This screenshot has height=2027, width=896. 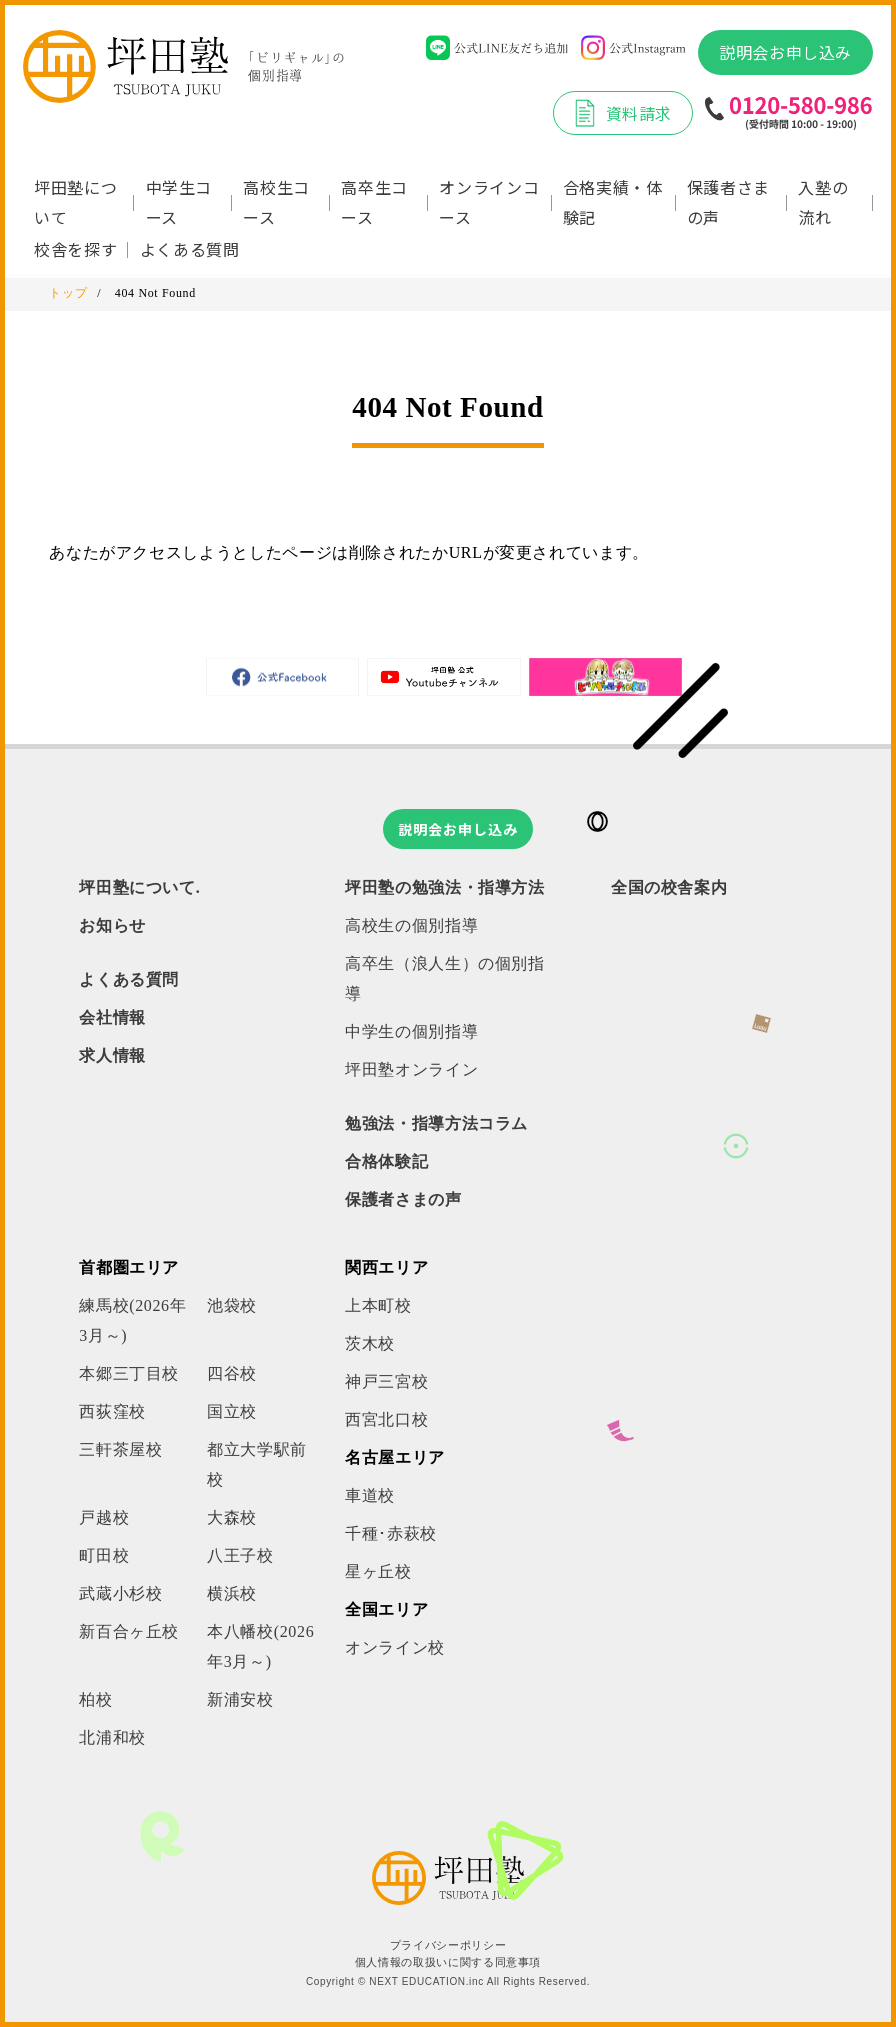 I want to click on shadcn/ui component library logo, so click(x=680, y=710).